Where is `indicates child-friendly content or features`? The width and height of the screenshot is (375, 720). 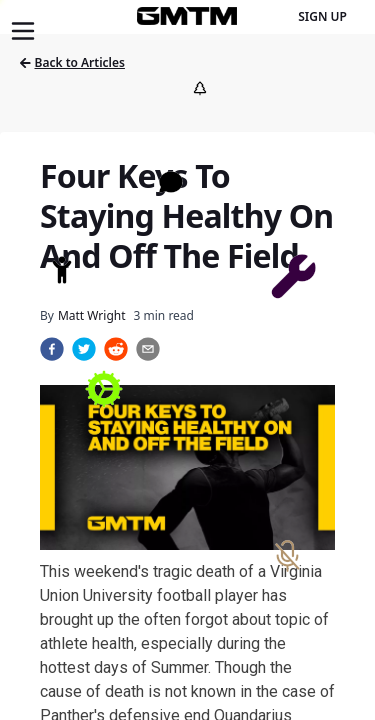 indicates child-friendly content or features is located at coordinates (62, 270).